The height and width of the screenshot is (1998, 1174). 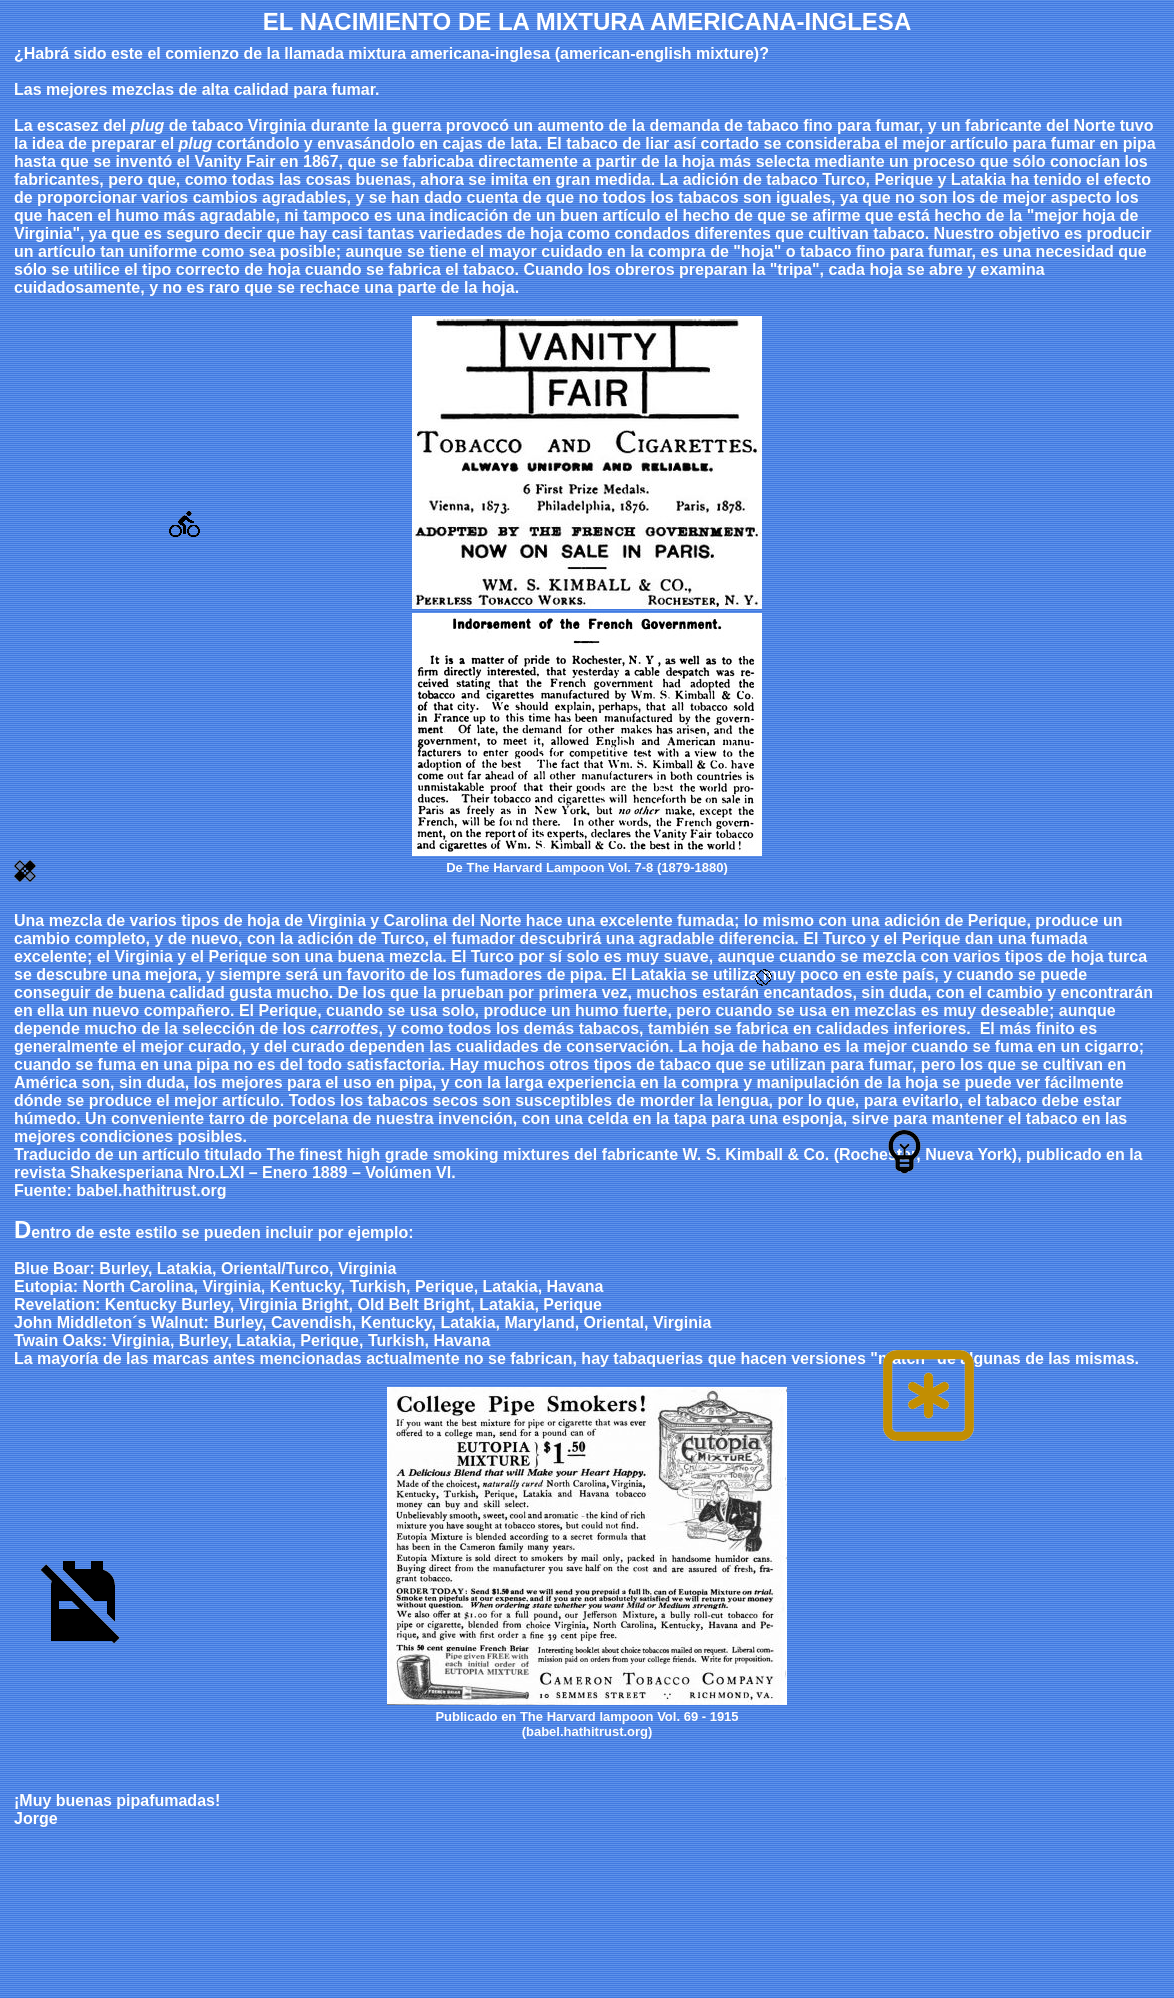 I want to click on view tips or suggestions, so click(x=904, y=1150).